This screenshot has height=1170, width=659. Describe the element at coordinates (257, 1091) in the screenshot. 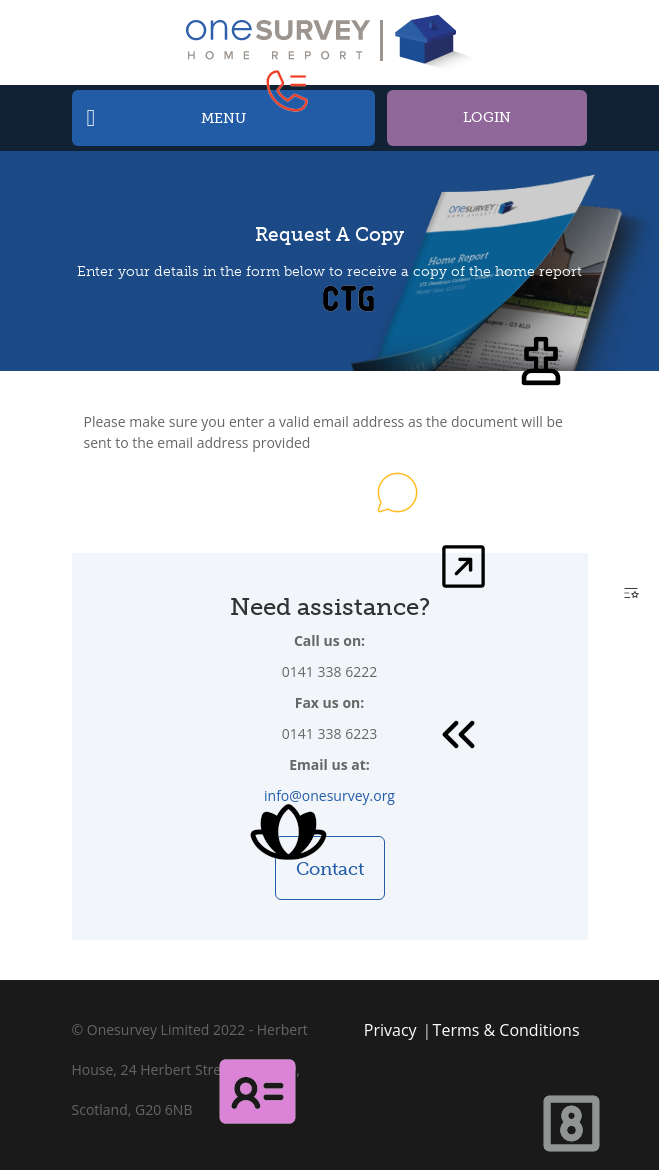

I see `view profile or account details` at that location.